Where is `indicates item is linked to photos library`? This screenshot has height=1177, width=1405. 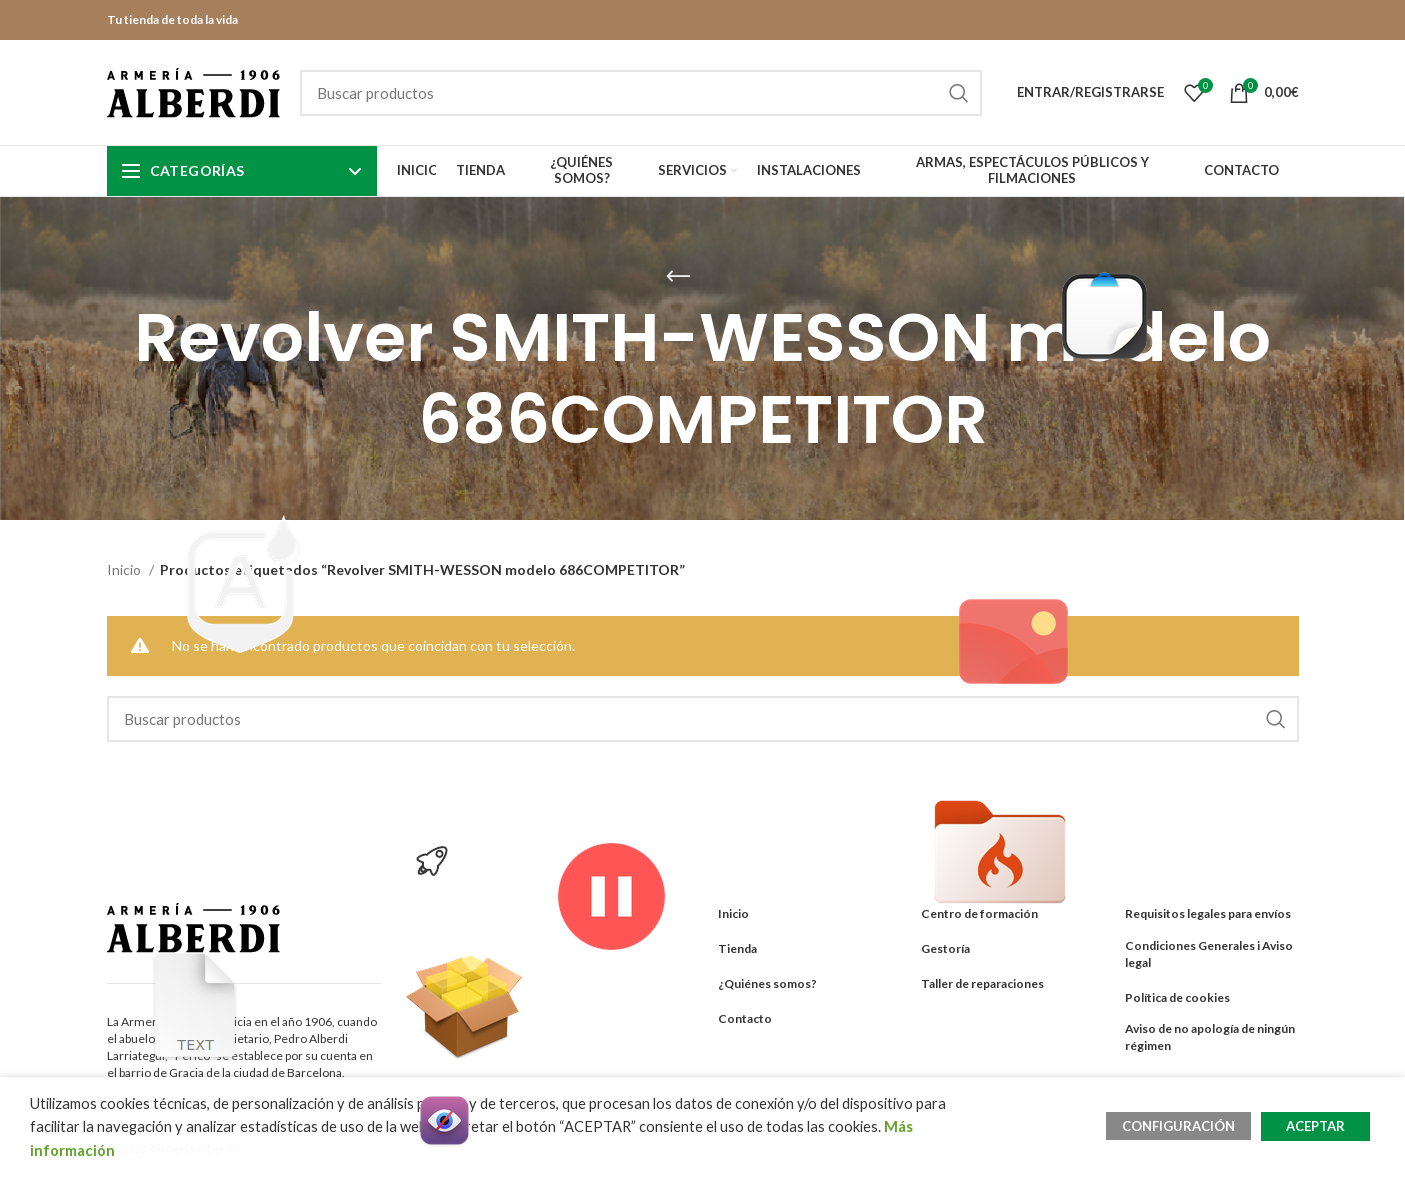
indicates item is linked to photos library is located at coordinates (1013, 641).